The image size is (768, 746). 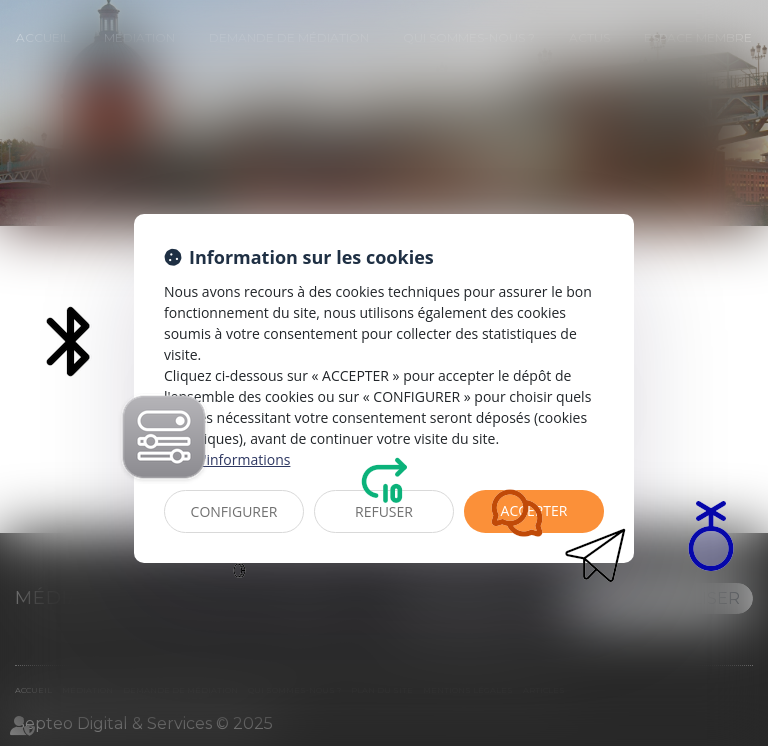 What do you see at coordinates (239, 570) in the screenshot?
I see `view account balance or currency` at bounding box center [239, 570].